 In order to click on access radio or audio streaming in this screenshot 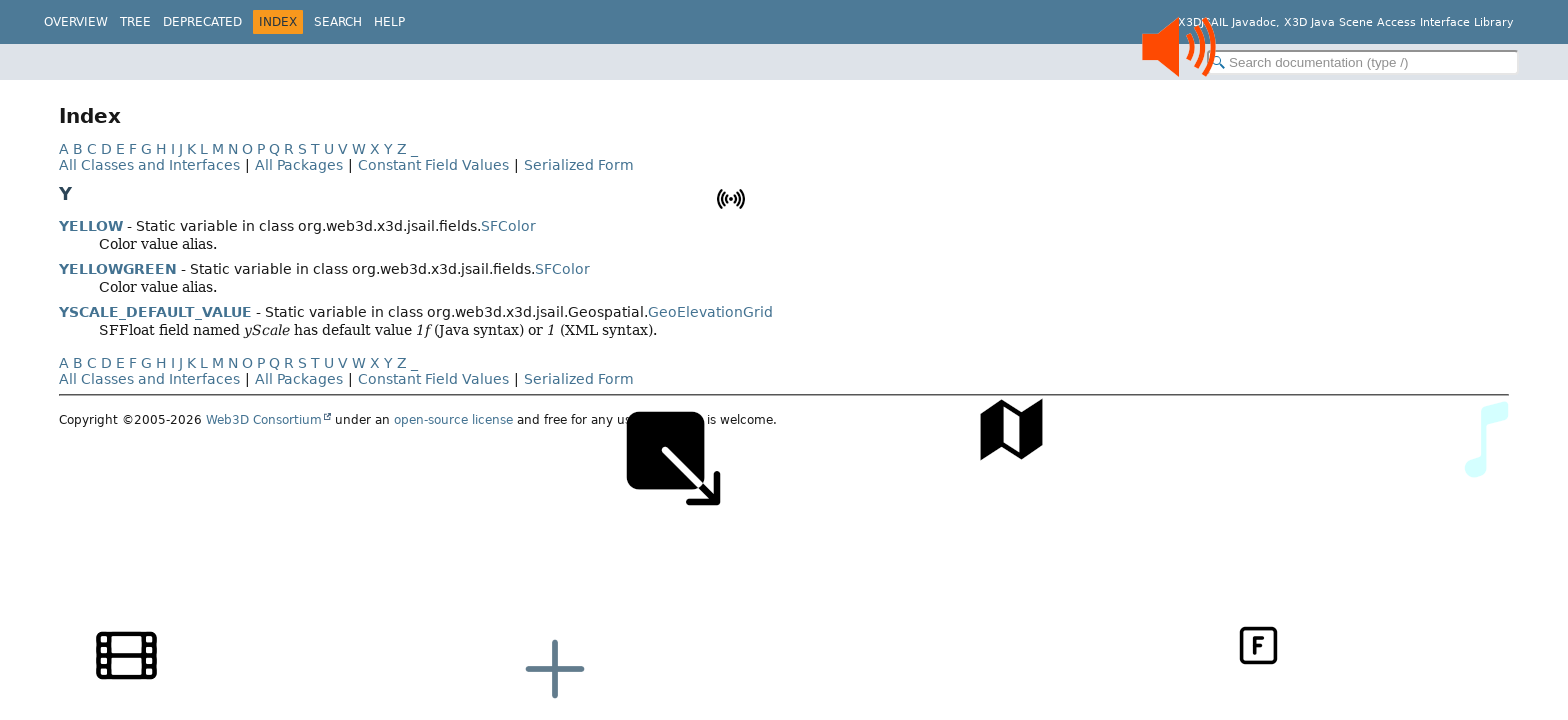, I will do `click(731, 199)`.